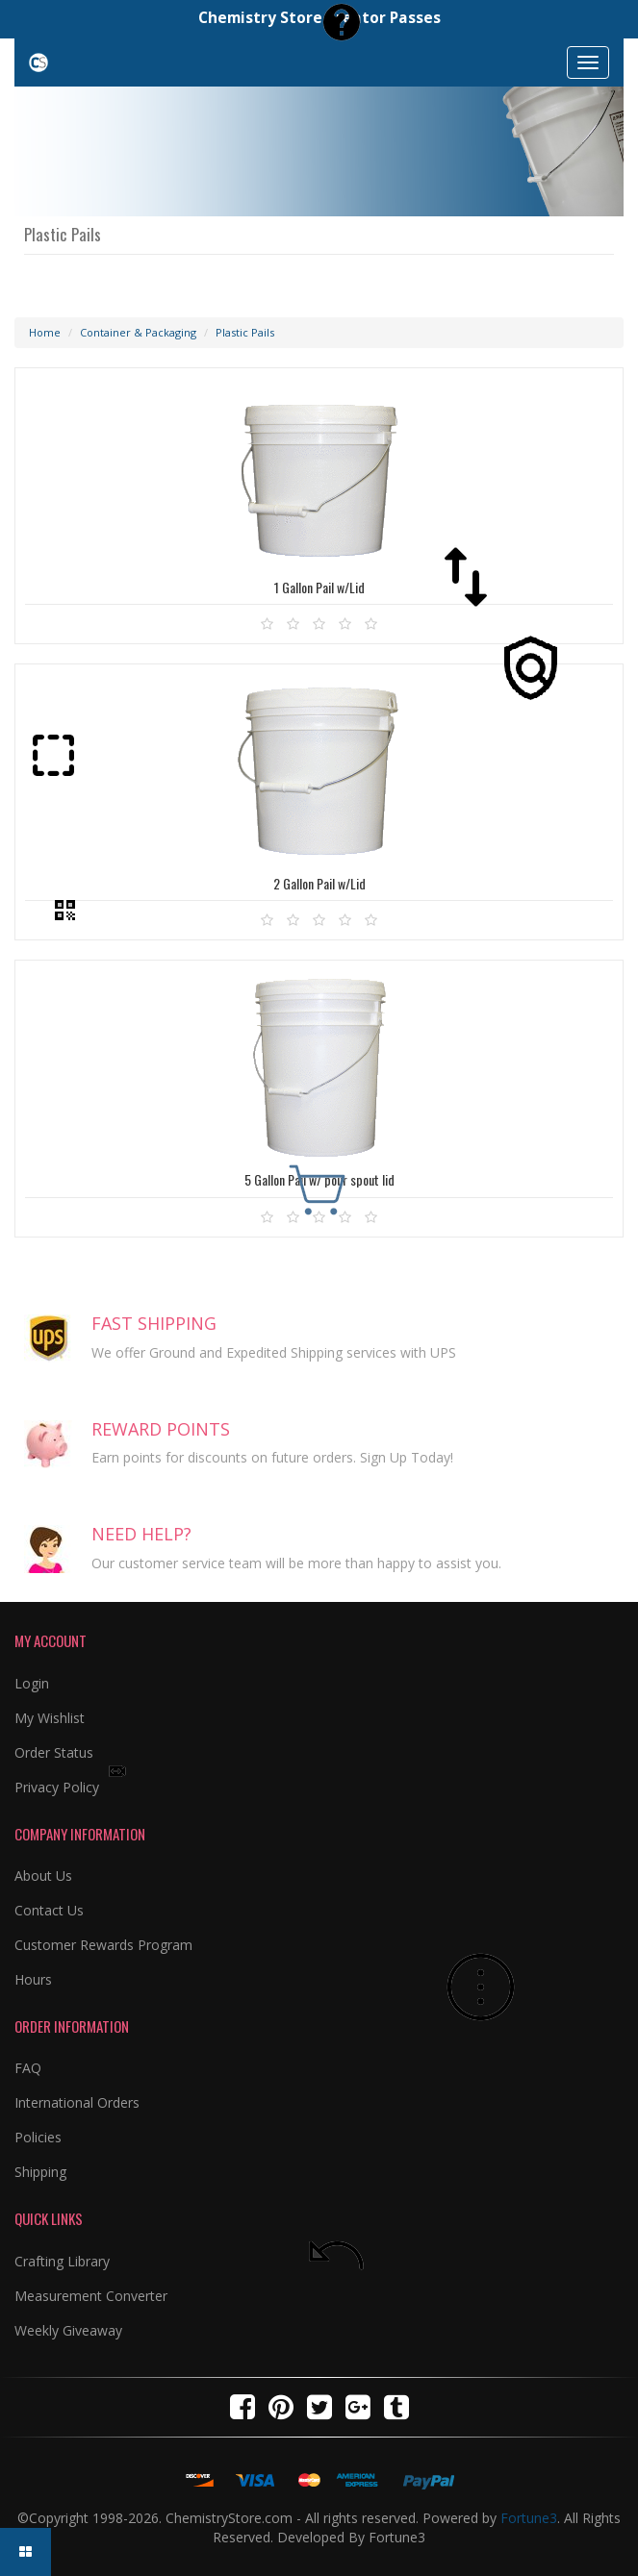 This screenshot has height=2576, width=638. What do you see at coordinates (337, 2253) in the screenshot?
I see `undo previous action` at bounding box center [337, 2253].